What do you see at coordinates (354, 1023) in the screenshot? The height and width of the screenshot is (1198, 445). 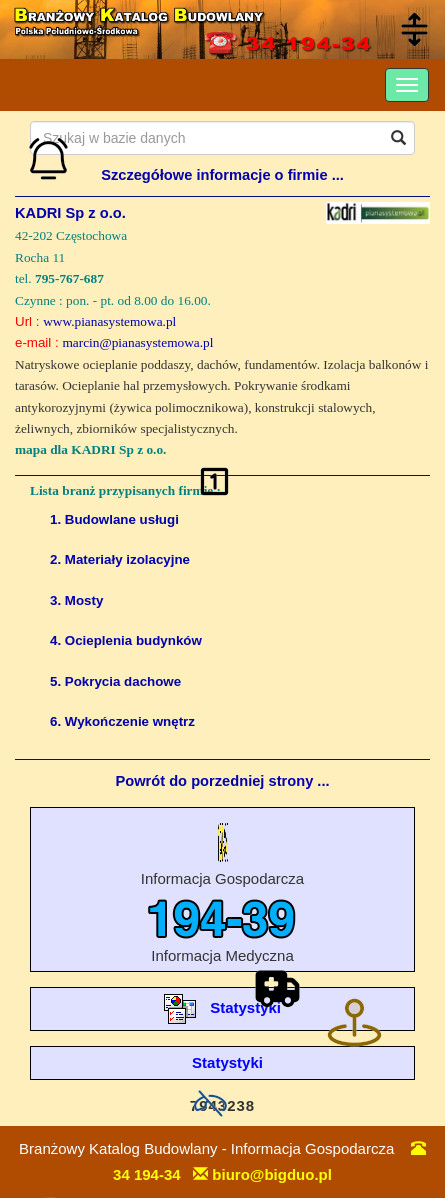 I see `mark a location on the map` at bounding box center [354, 1023].